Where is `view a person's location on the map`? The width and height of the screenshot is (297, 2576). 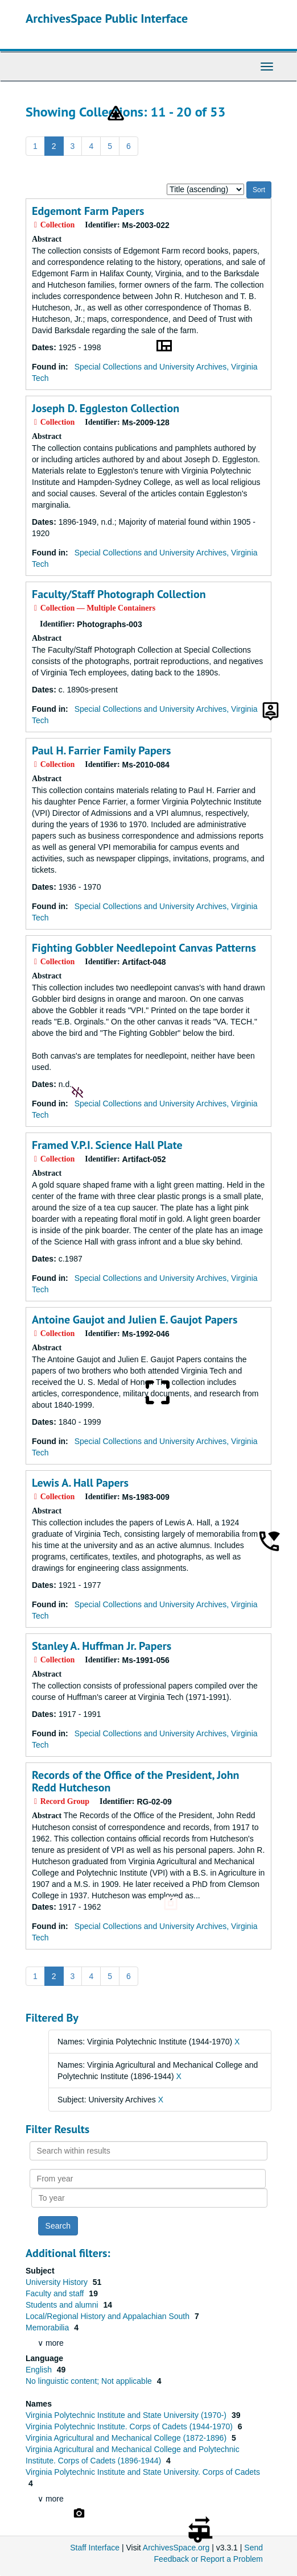 view a person's location on the map is located at coordinates (270, 711).